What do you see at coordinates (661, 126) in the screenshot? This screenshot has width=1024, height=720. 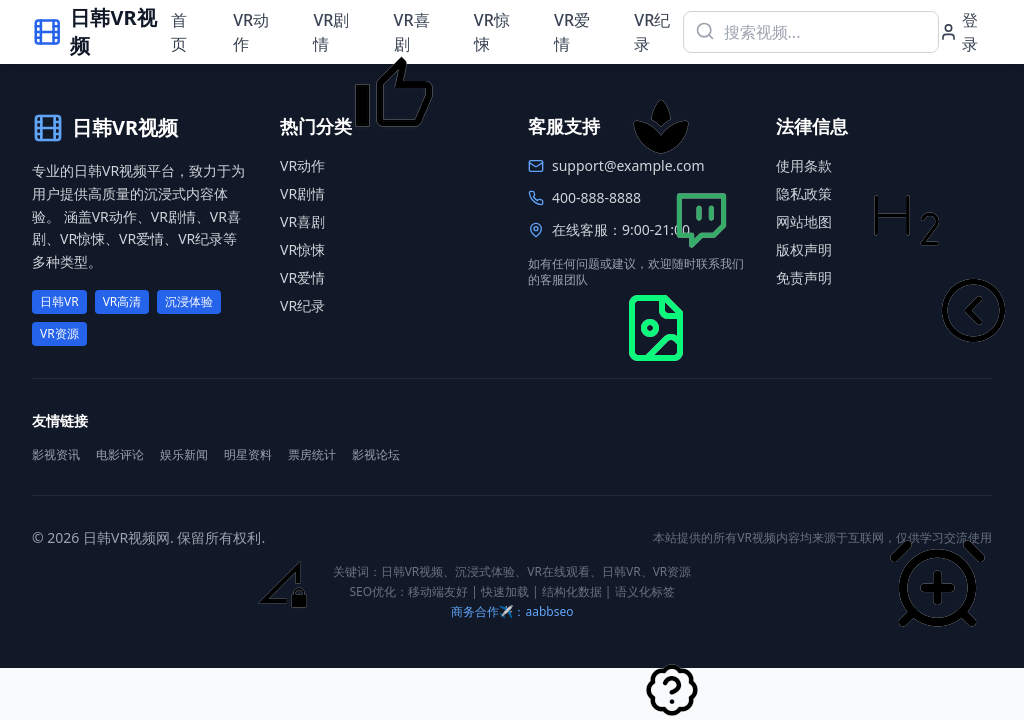 I see `access spa or wellness features` at bounding box center [661, 126].